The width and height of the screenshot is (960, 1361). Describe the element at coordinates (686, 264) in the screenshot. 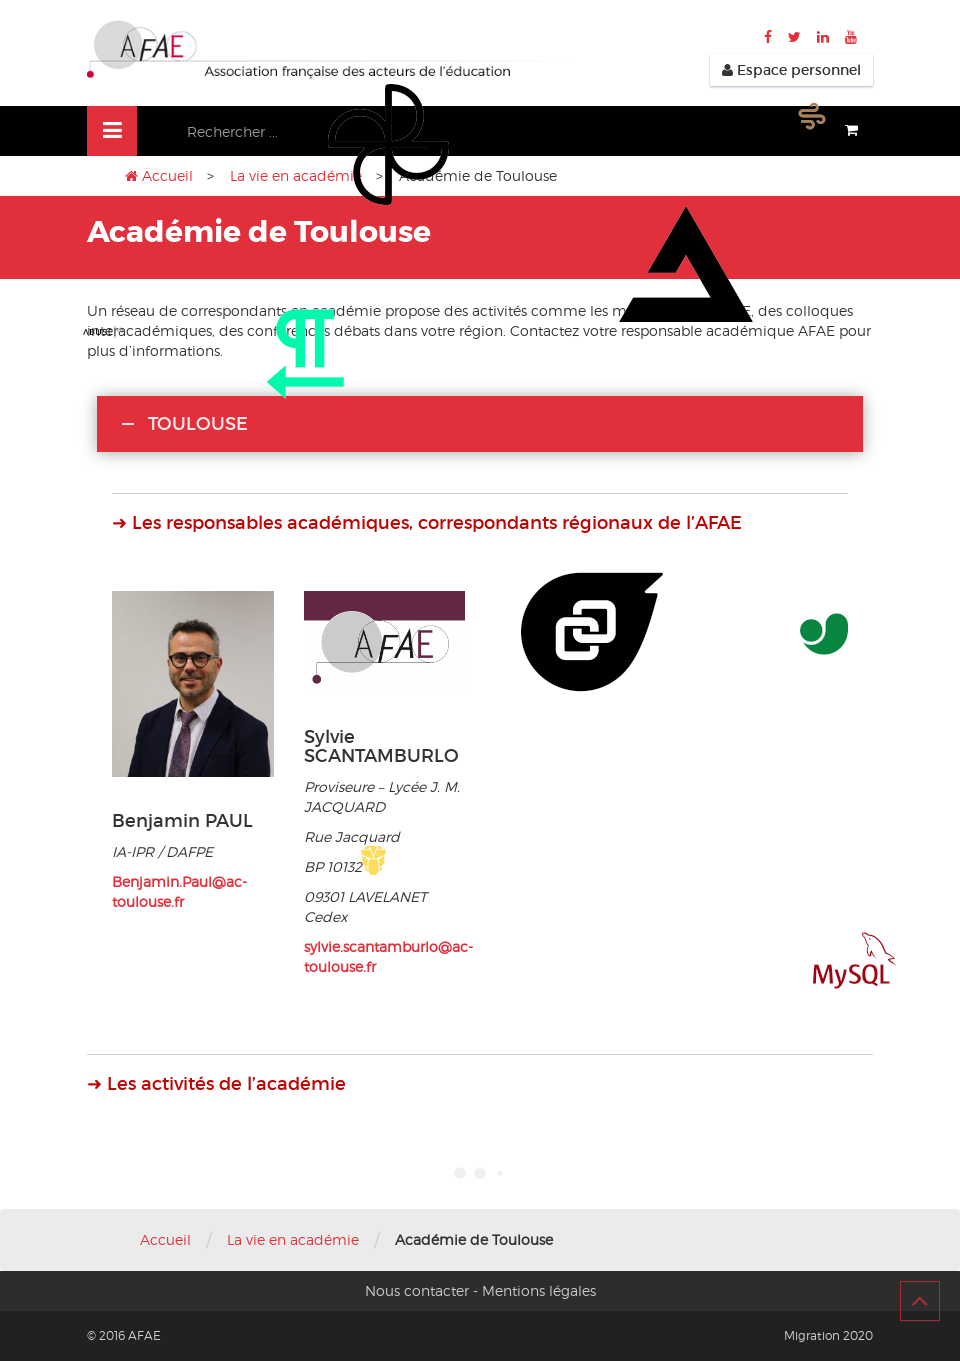

I see `AtlasOS logo` at that location.